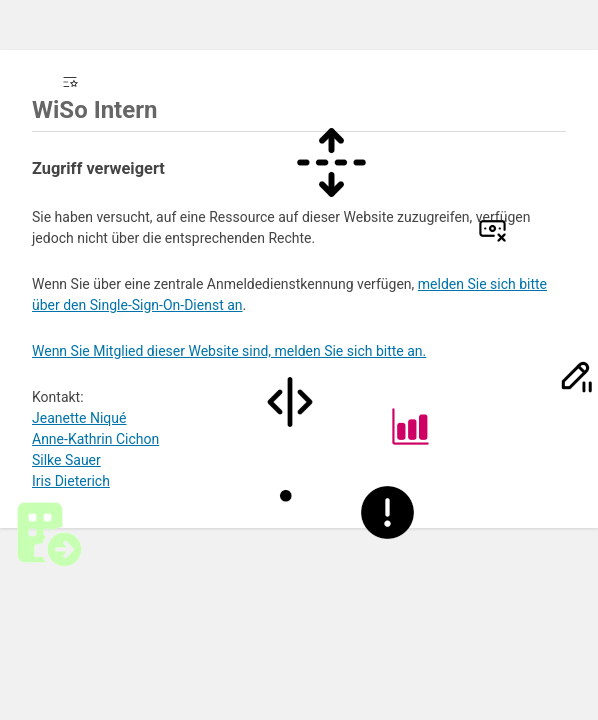 The height and width of the screenshot is (720, 598). Describe the element at coordinates (47, 532) in the screenshot. I see `navigate to building or office location` at that location.